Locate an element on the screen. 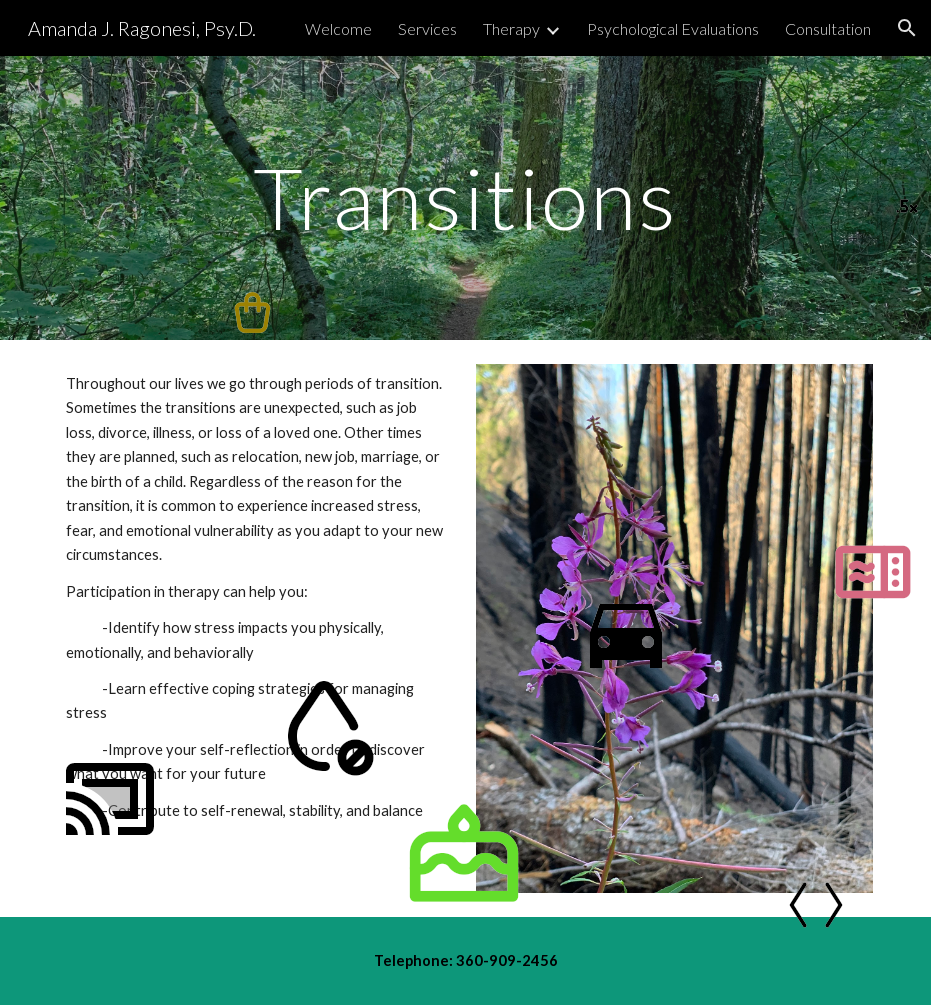 This screenshot has height=1005, width=931. set playback speed to 0.5x is located at coordinates (907, 206).